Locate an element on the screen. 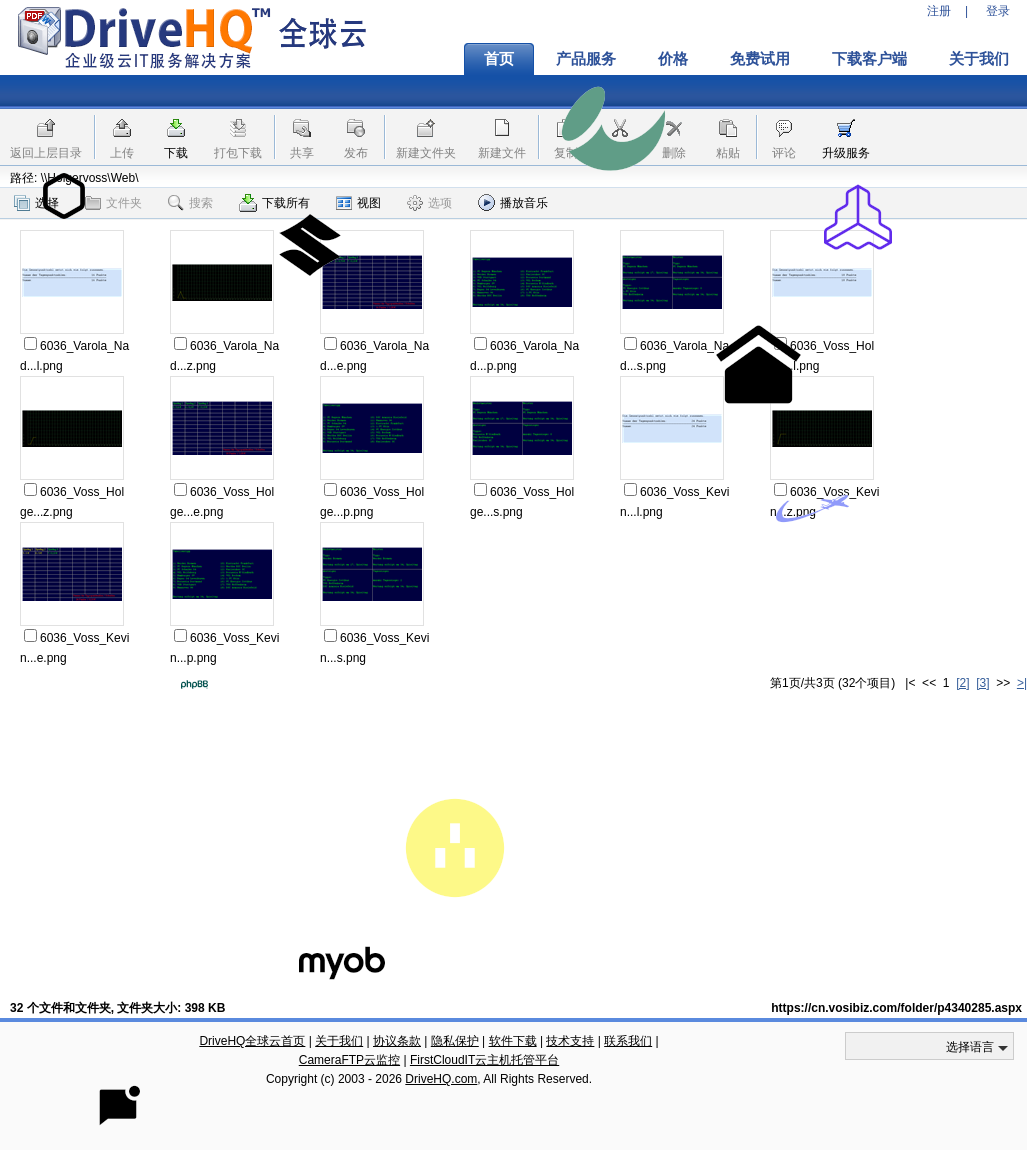 The height and width of the screenshot is (1150, 1027). visit the Norwegian Air website is located at coordinates (812, 508).